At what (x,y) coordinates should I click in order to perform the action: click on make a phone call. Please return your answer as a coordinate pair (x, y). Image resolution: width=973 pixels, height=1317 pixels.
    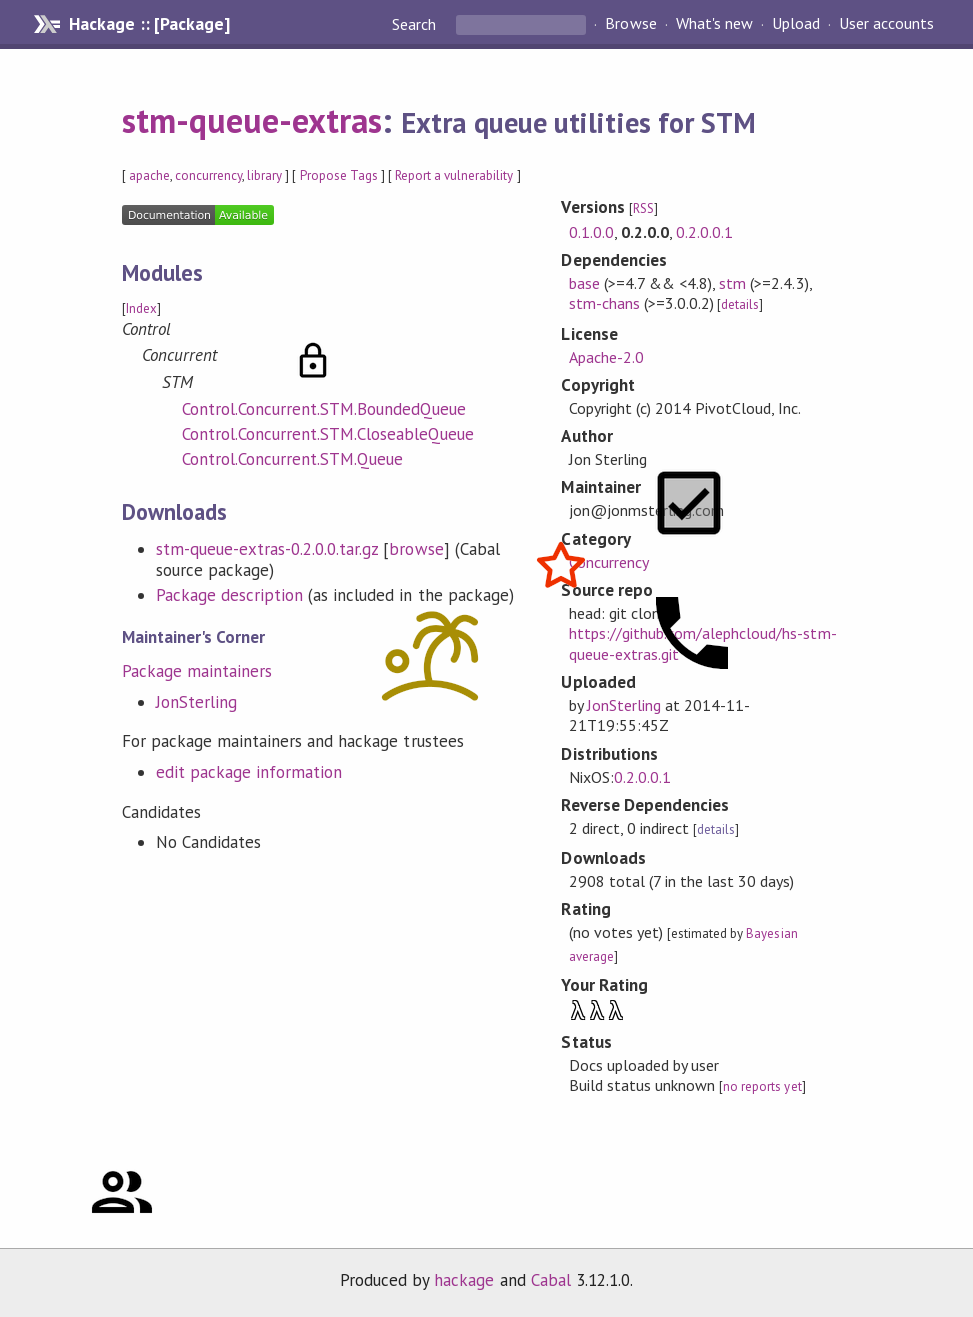
    Looking at the image, I should click on (692, 633).